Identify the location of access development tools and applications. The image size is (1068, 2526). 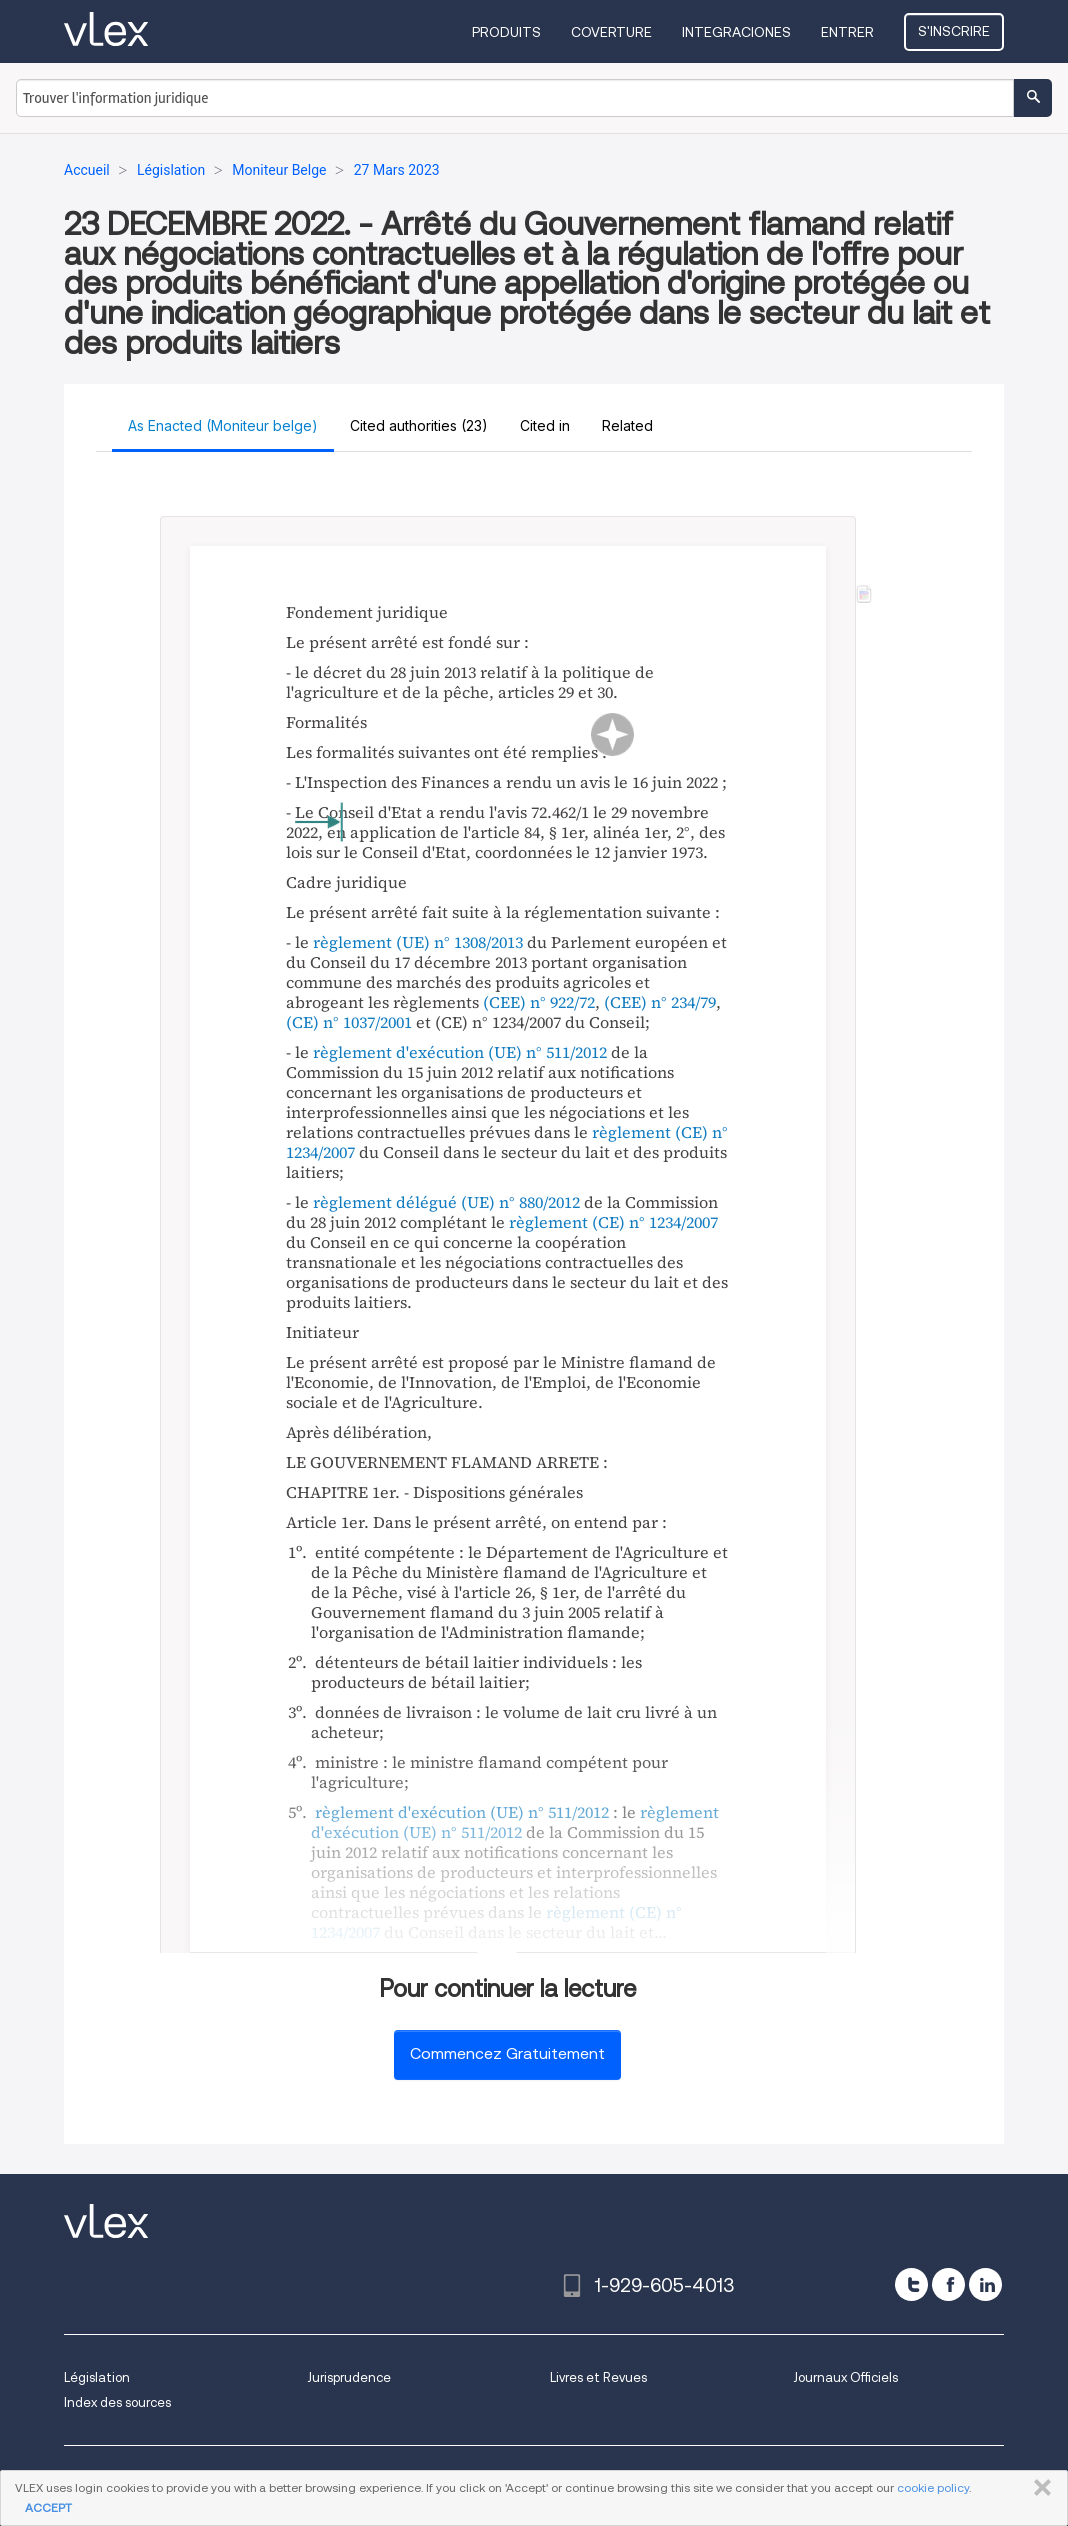
(864, 594).